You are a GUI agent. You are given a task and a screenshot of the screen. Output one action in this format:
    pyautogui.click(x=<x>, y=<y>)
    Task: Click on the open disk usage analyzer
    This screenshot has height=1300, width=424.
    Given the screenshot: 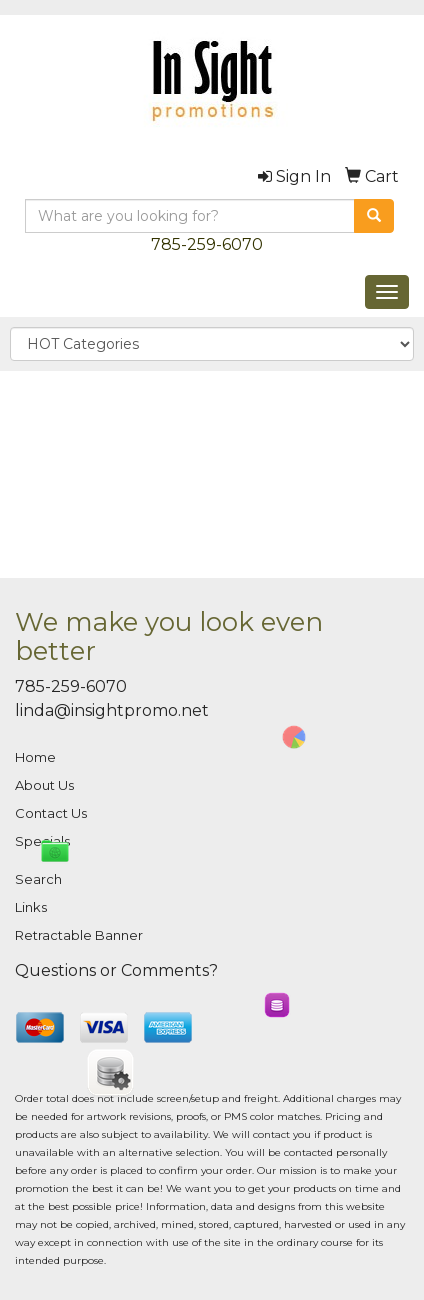 What is the action you would take?
    pyautogui.click(x=294, y=737)
    